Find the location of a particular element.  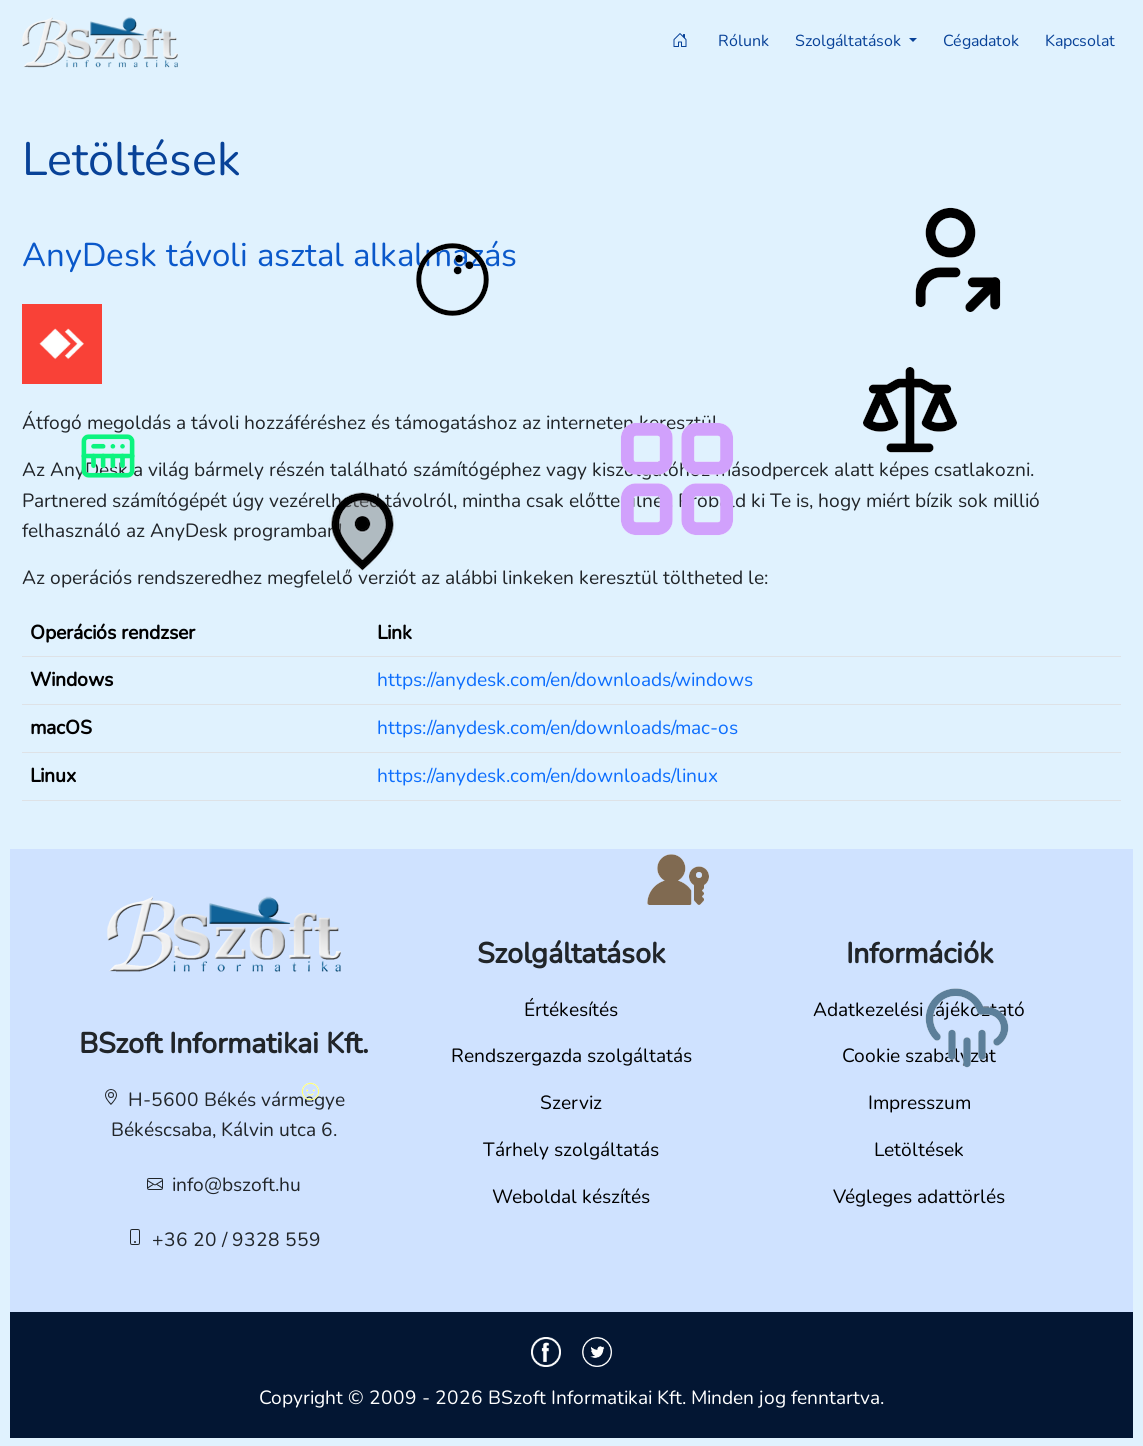

access bowling game or activity is located at coordinates (452, 279).